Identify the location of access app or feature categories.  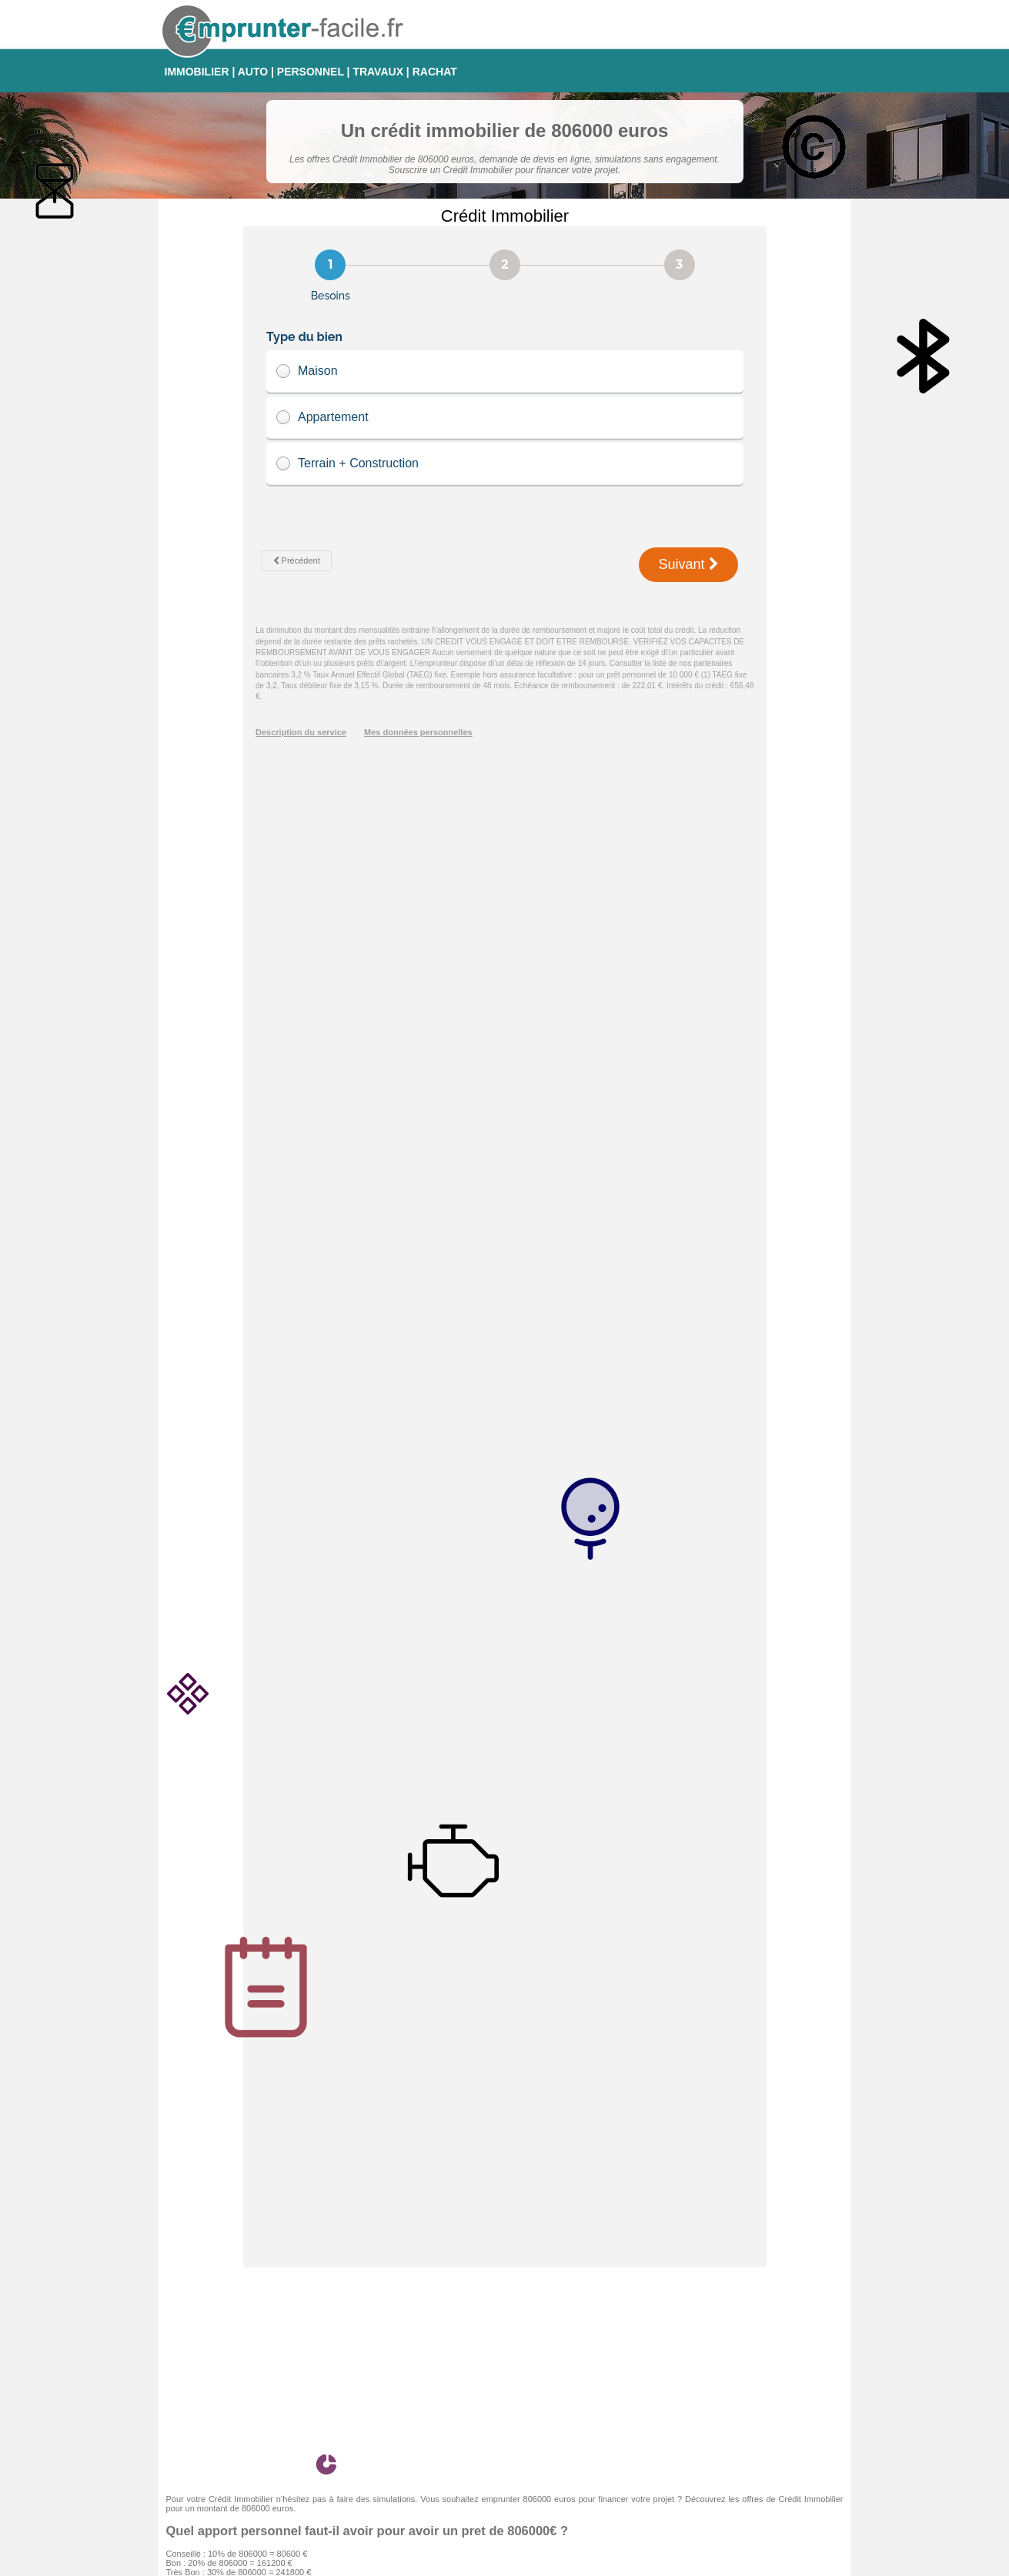
(188, 1694).